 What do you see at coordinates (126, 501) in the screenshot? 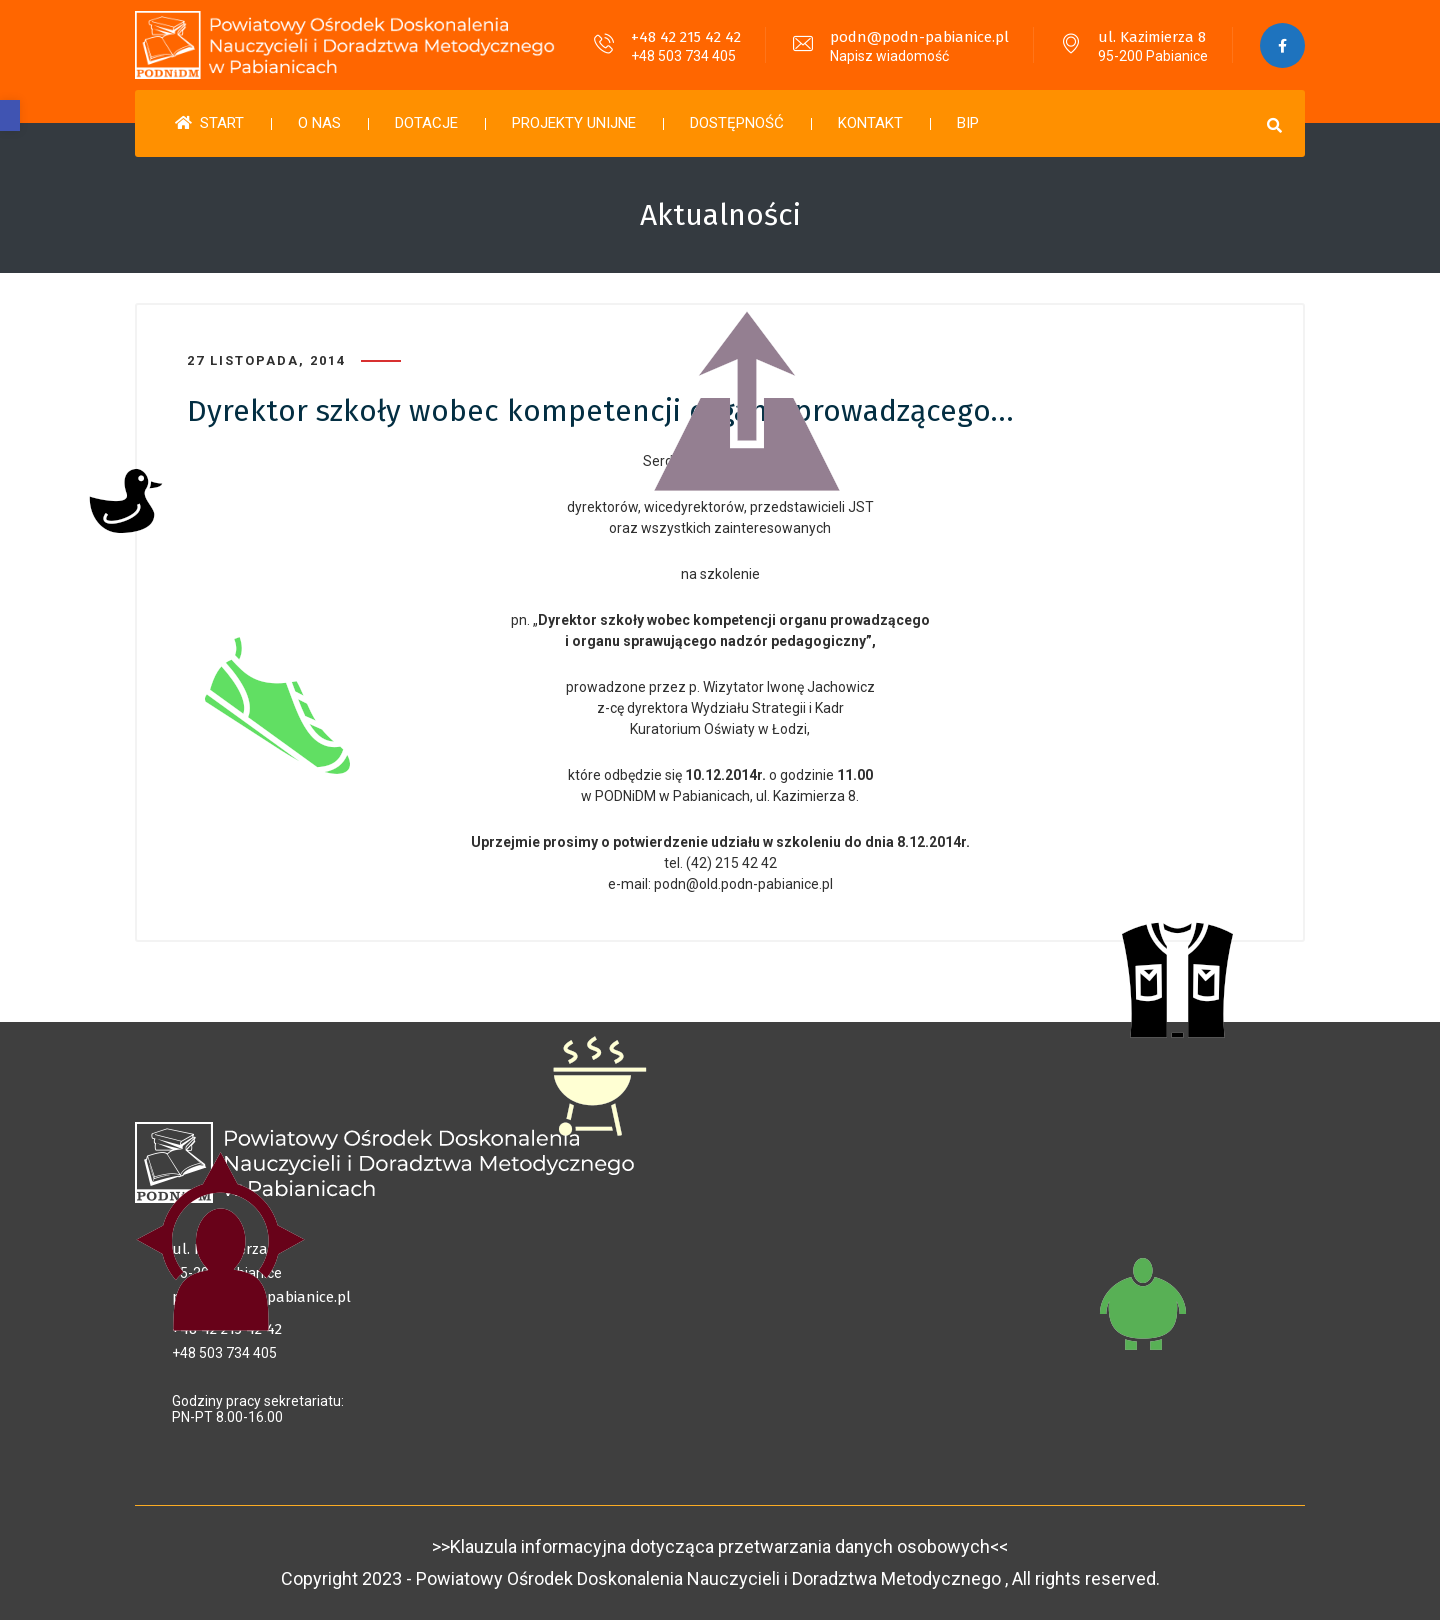
I see `access bath time or kids' mode features` at bounding box center [126, 501].